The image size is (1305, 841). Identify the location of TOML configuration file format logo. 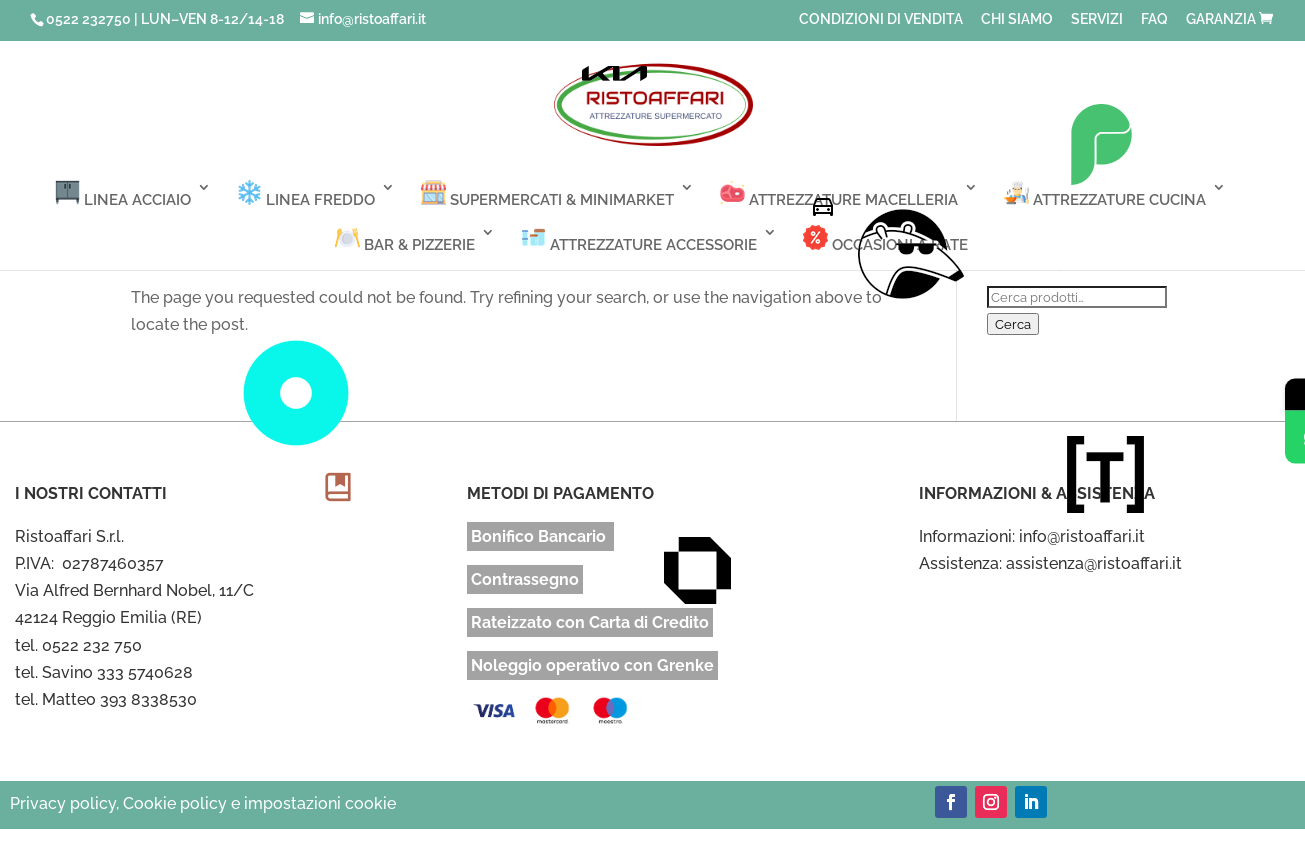
(1105, 474).